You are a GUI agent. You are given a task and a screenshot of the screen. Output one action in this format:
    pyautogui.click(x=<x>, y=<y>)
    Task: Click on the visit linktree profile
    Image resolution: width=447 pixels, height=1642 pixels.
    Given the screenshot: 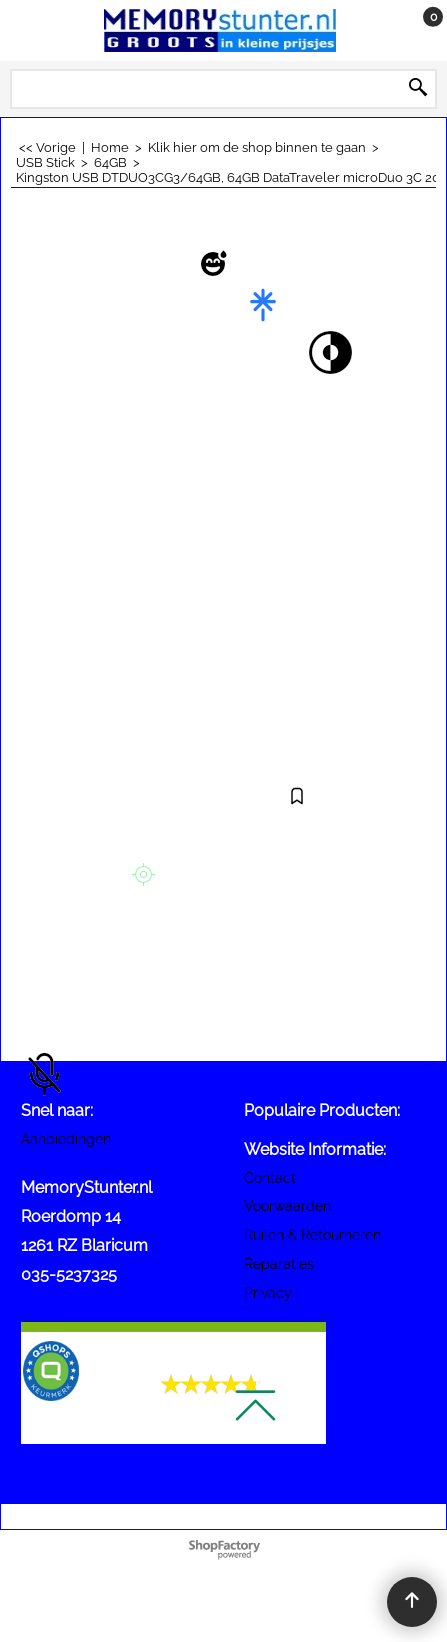 What is the action you would take?
    pyautogui.click(x=263, y=305)
    